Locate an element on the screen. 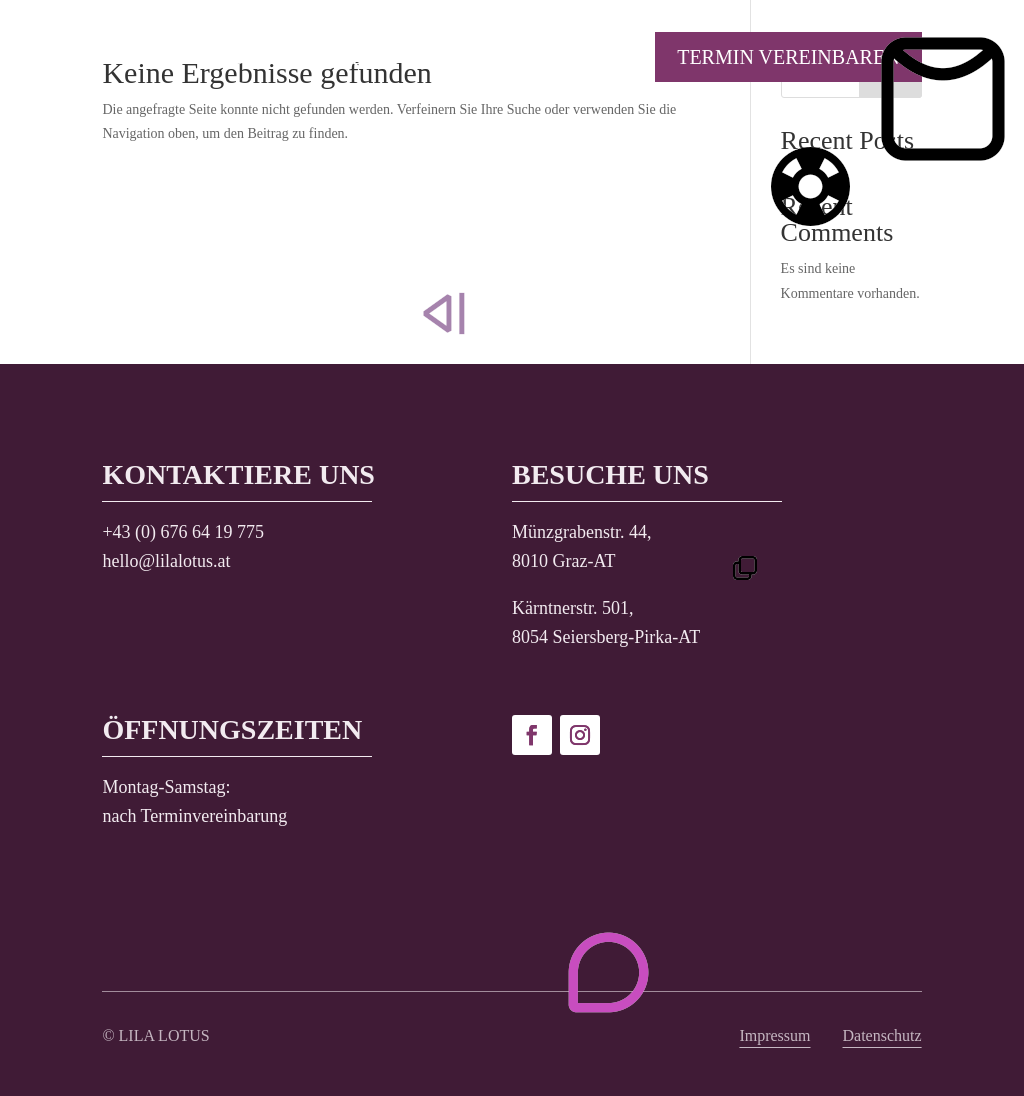 This screenshot has height=1096, width=1024. reverse continue debugging execution is located at coordinates (445, 313).